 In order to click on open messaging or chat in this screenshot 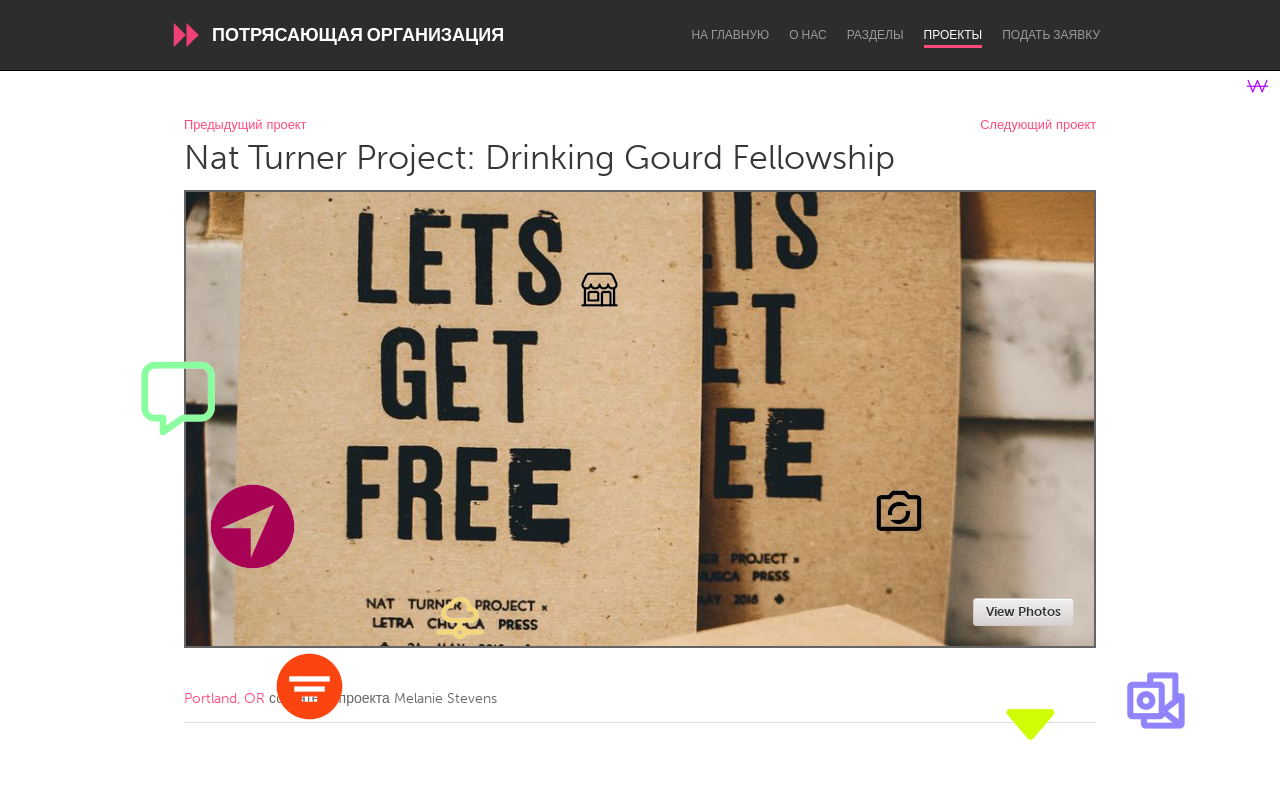, I will do `click(178, 394)`.